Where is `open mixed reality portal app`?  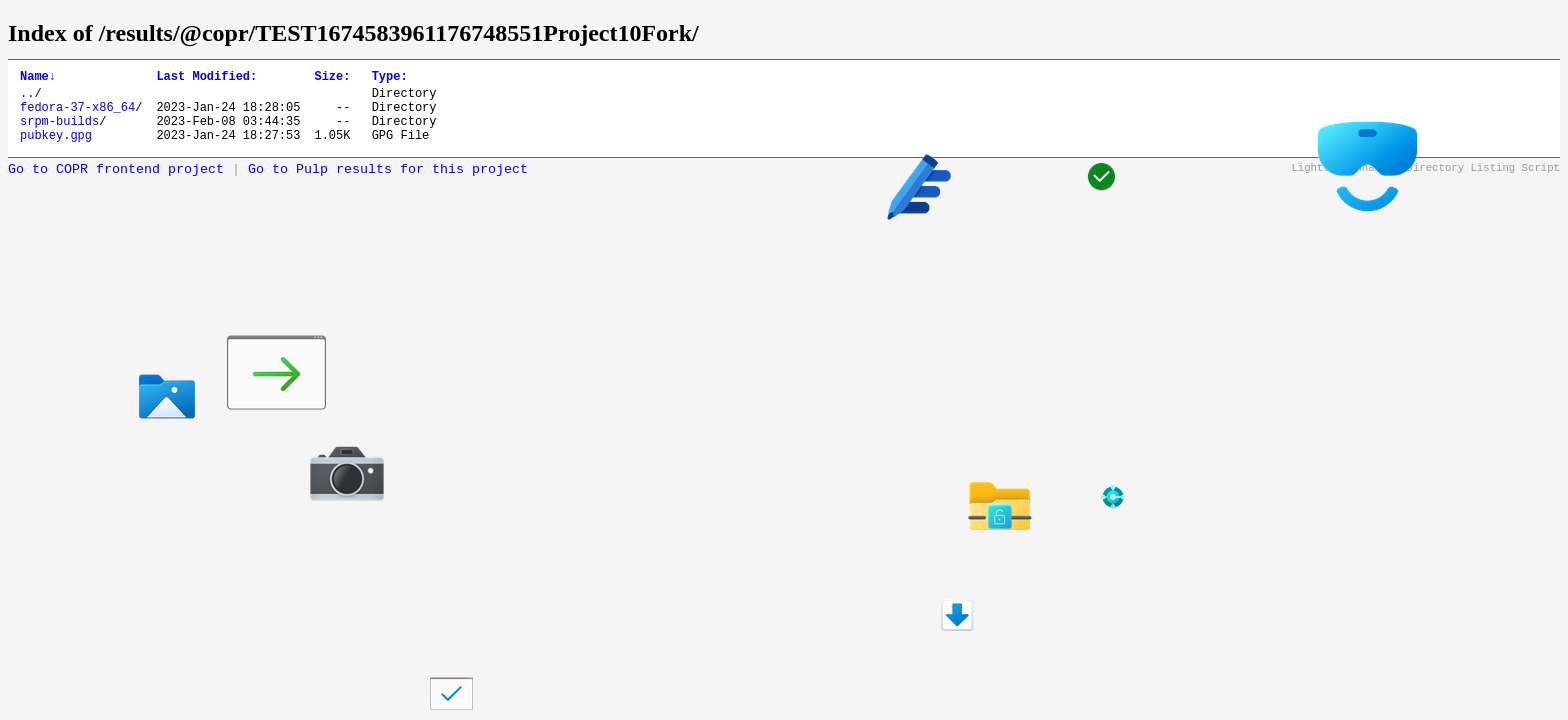
open mixed reality portal app is located at coordinates (1367, 166).